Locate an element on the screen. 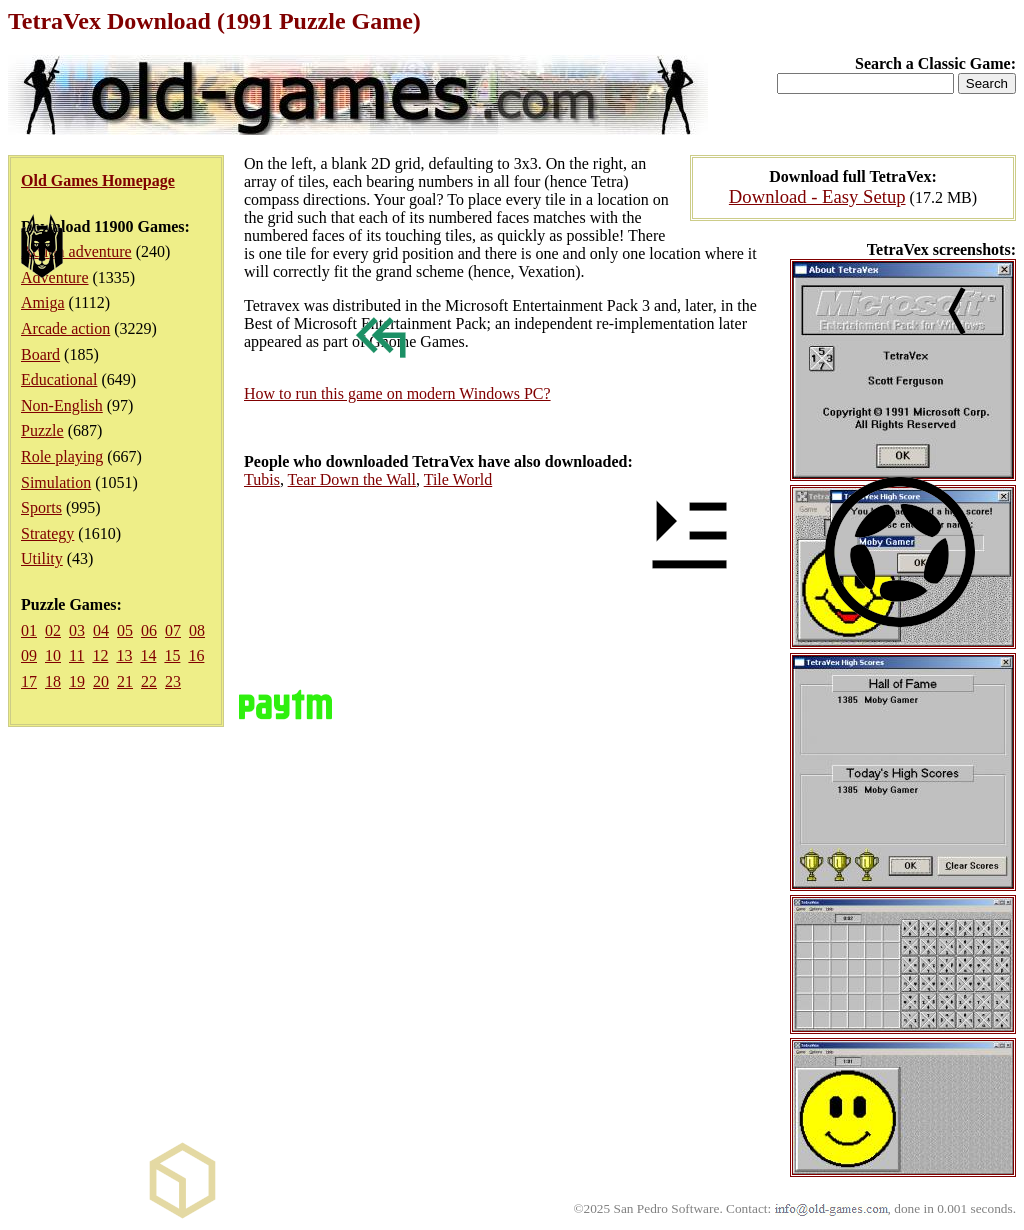 The image size is (1024, 1230). open box app or package tracking is located at coordinates (182, 1180).